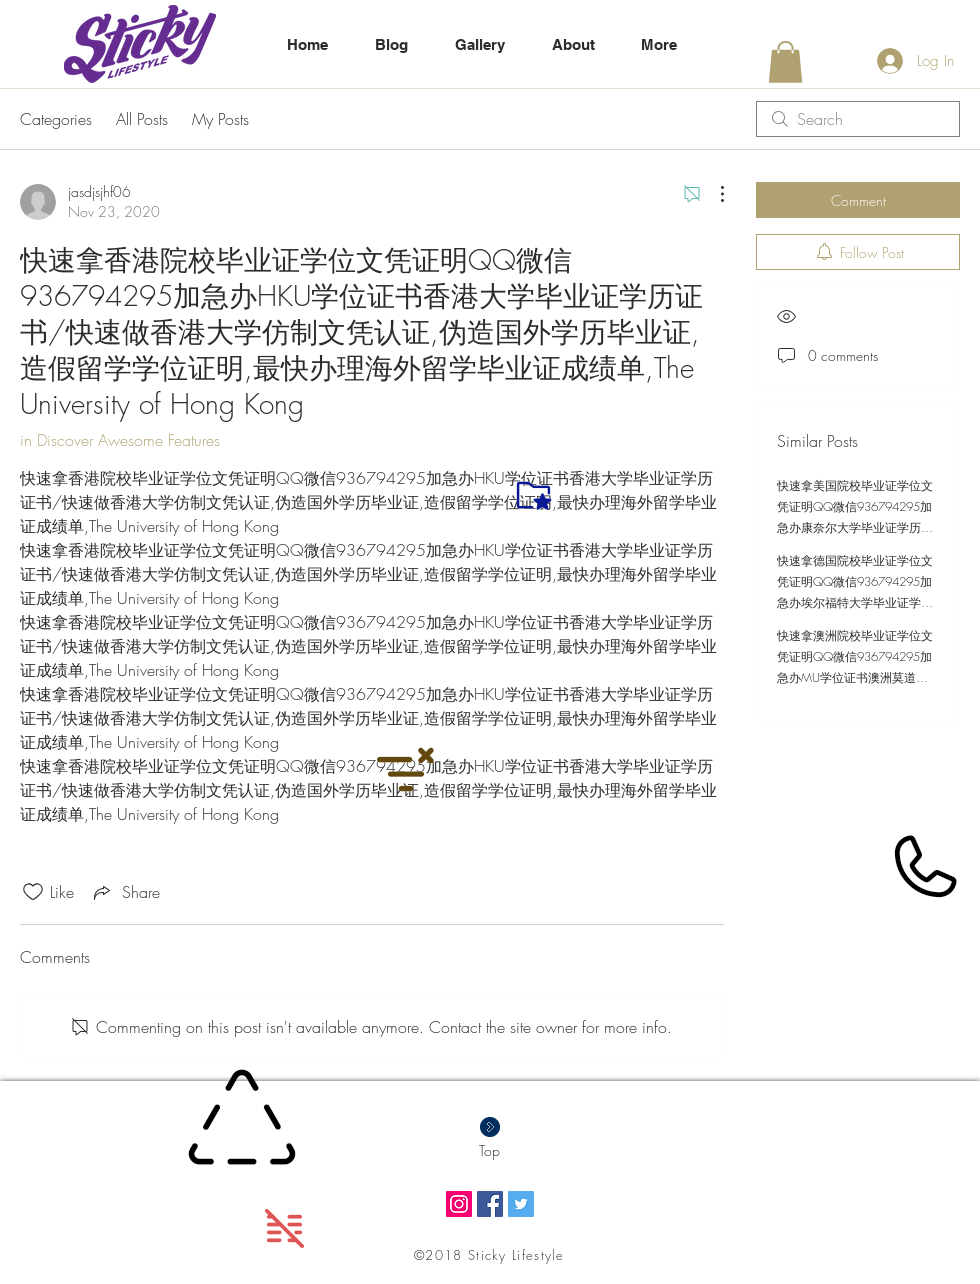 Image resolution: width=980 pixels, height=1284 pixels. Describe the element at coordinates (284, 1228) in the screenshot. I see `disable column view` at that location.